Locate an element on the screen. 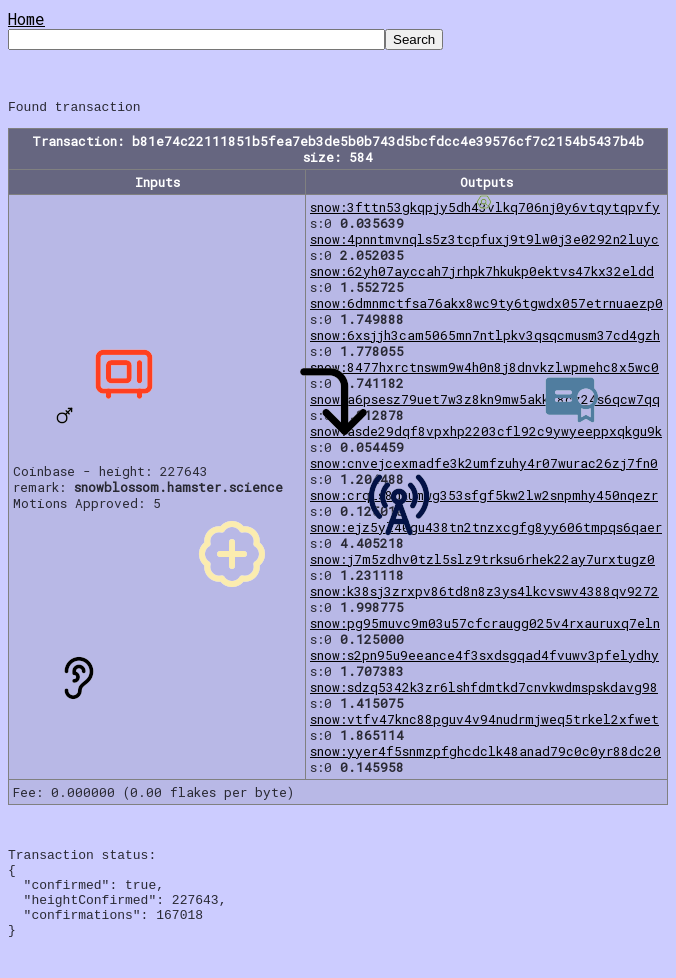  indicates male gender or sex option is located at coordinates (64, 415).